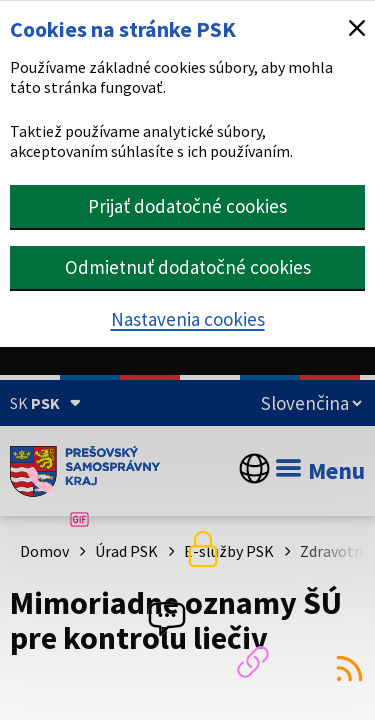 Image resolution: width=375 pixels, height=720 pixels. I want to click on subscribe to RSS feed, so click(349, 668).